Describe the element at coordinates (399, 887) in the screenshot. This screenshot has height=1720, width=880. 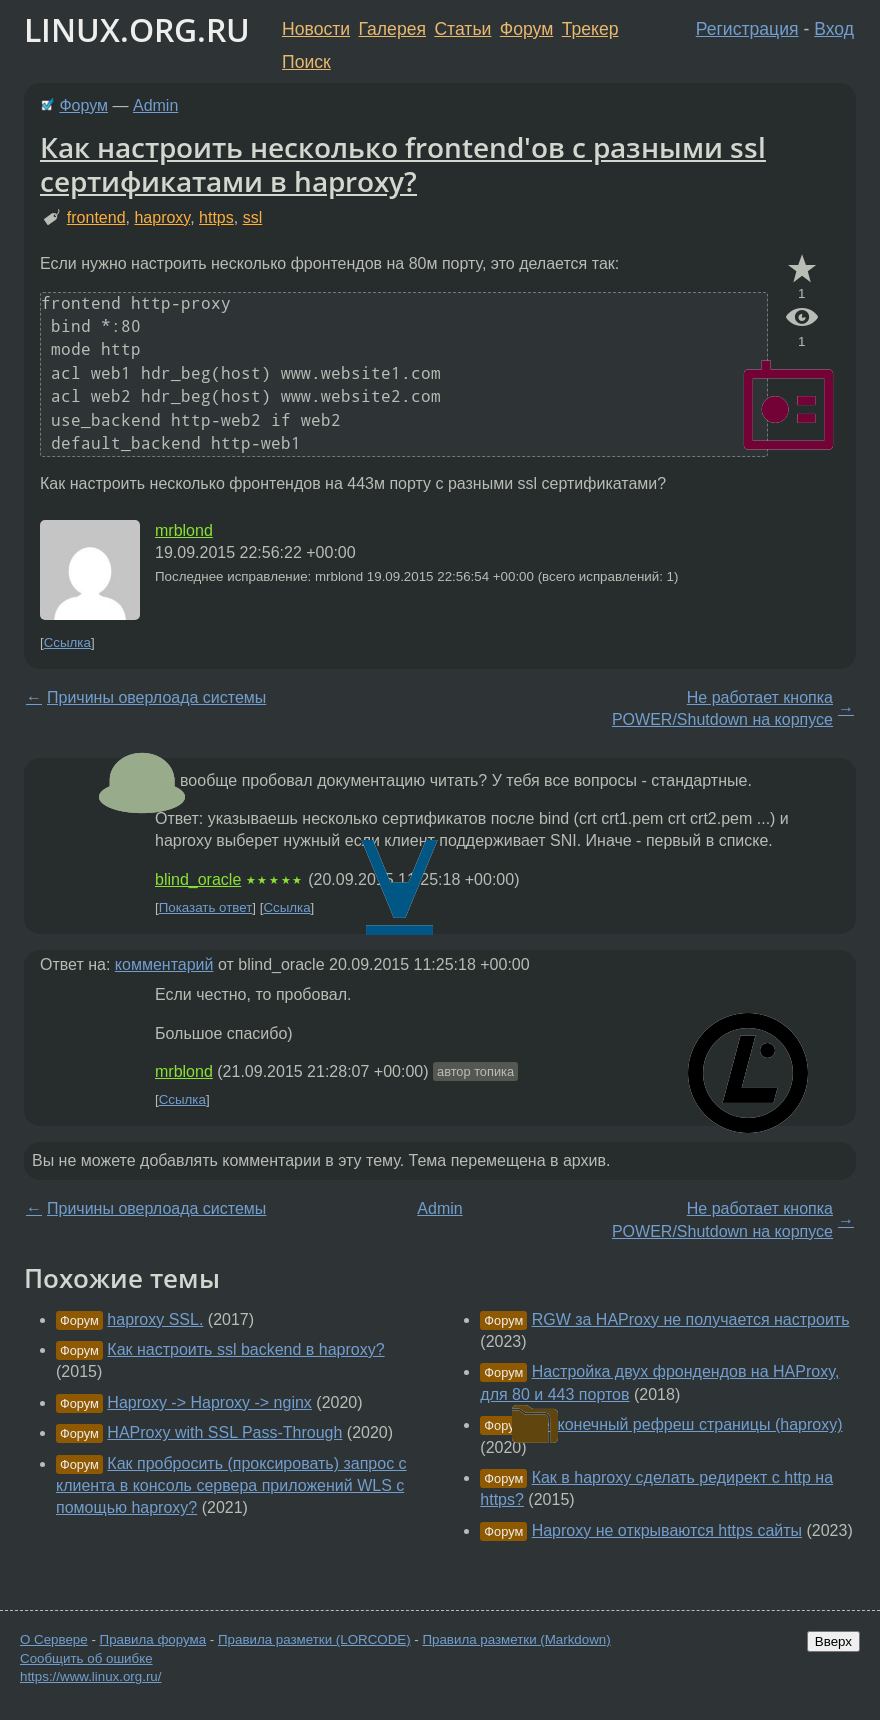
I see `visit viblo platform` at that location.